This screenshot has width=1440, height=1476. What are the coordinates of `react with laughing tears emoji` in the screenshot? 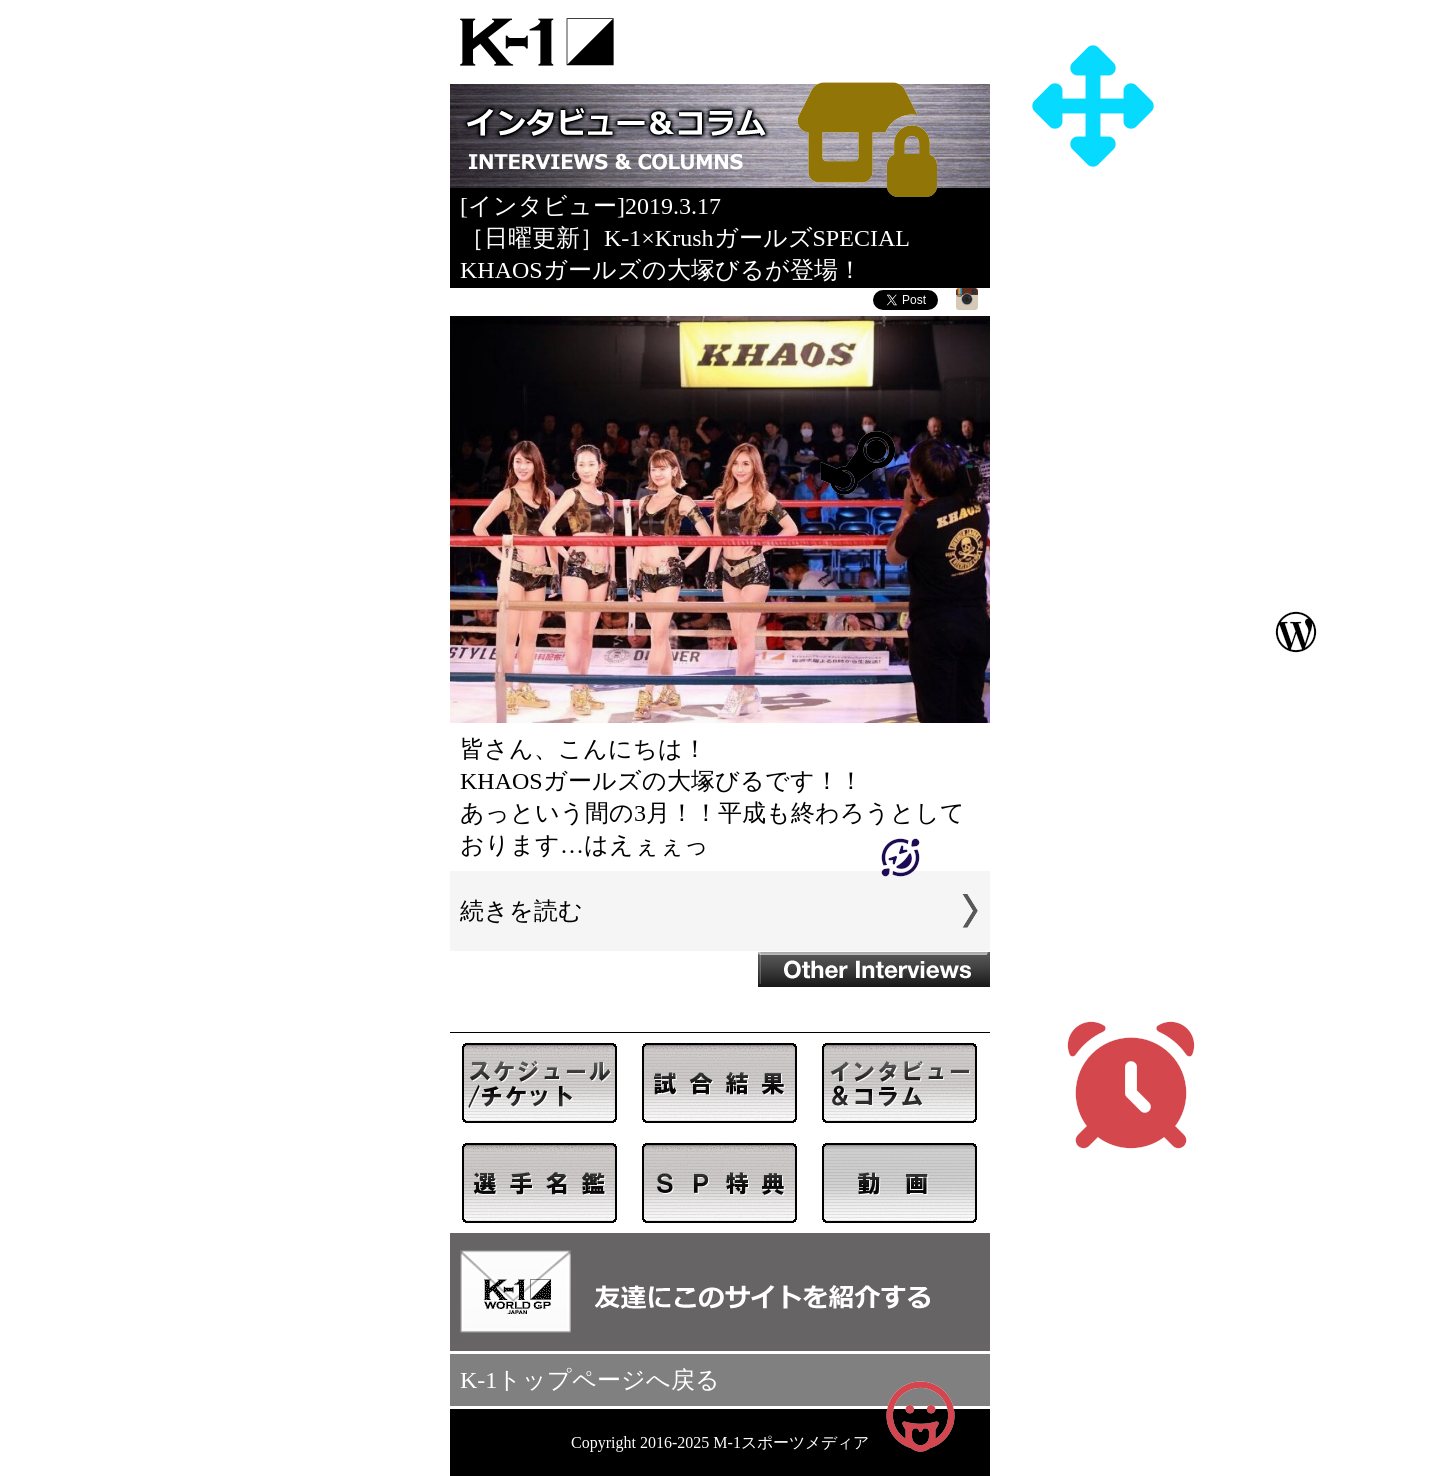 It's located at (900, 857).